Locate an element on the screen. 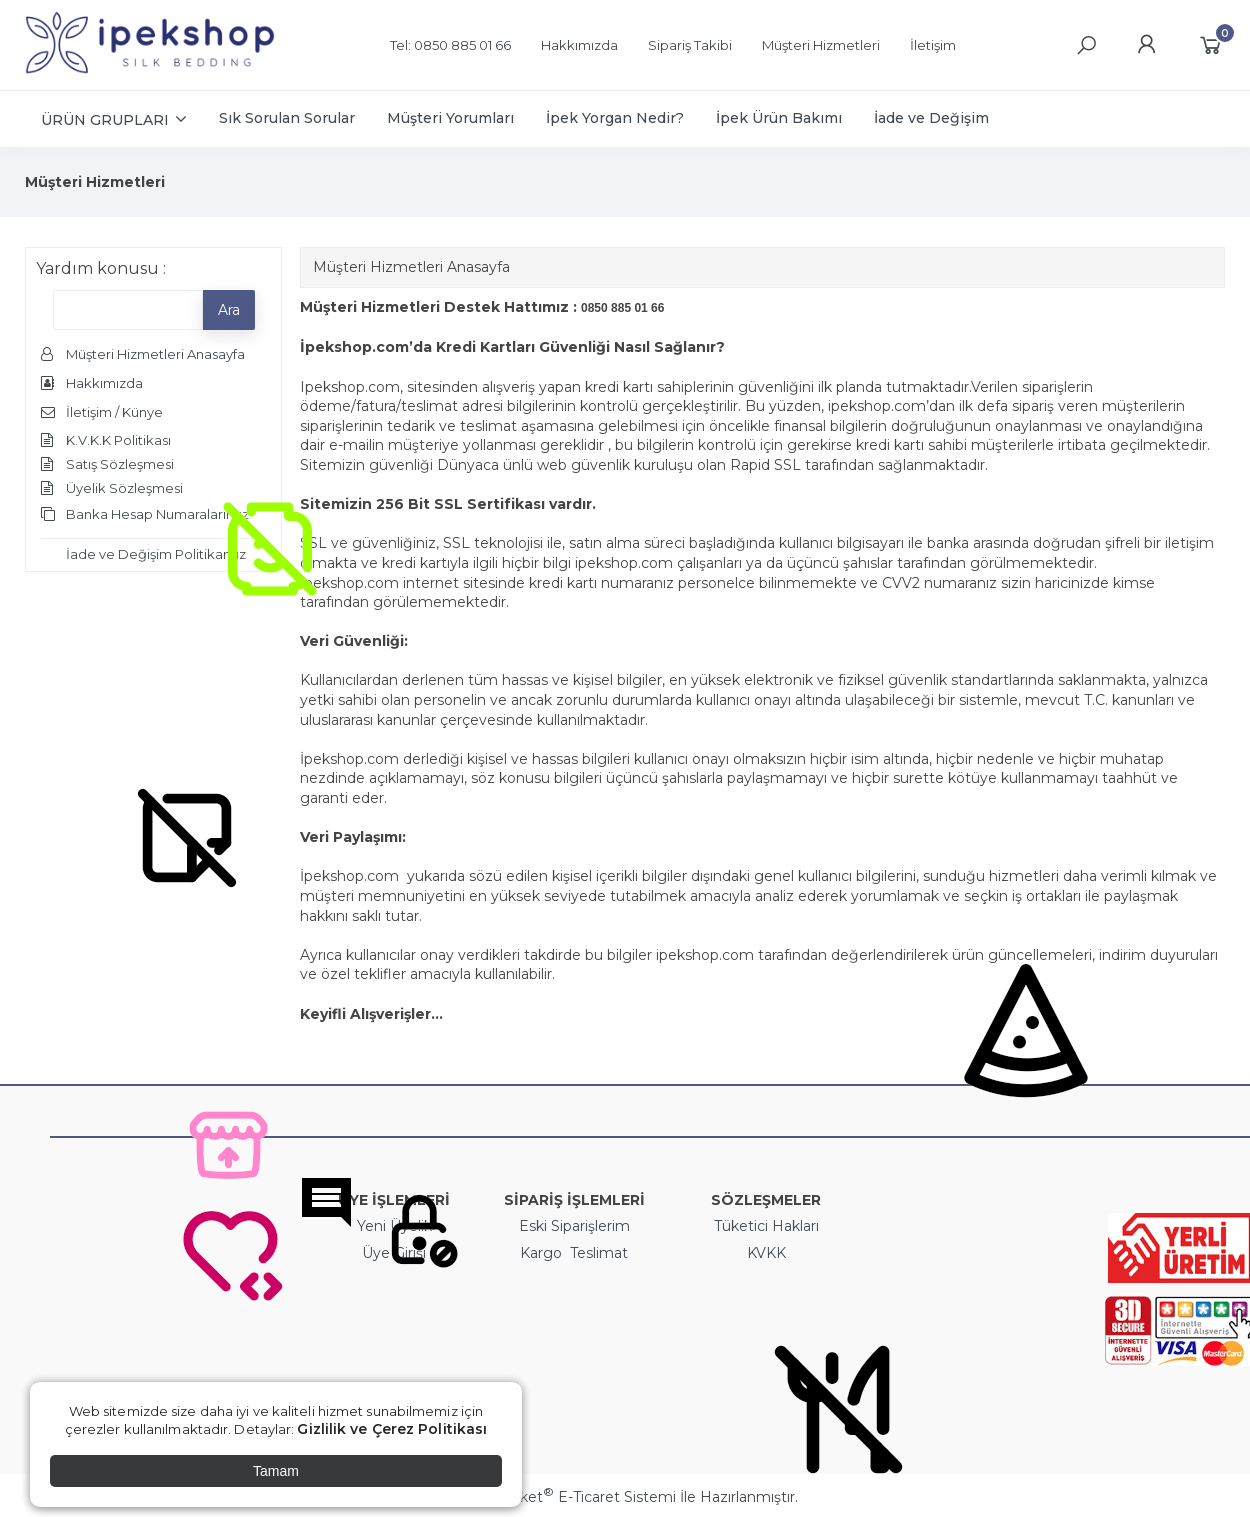 The width and height of the screenshot is (1250, 1517). favorite or like a code snippet is located at coordinates (230, 1253).